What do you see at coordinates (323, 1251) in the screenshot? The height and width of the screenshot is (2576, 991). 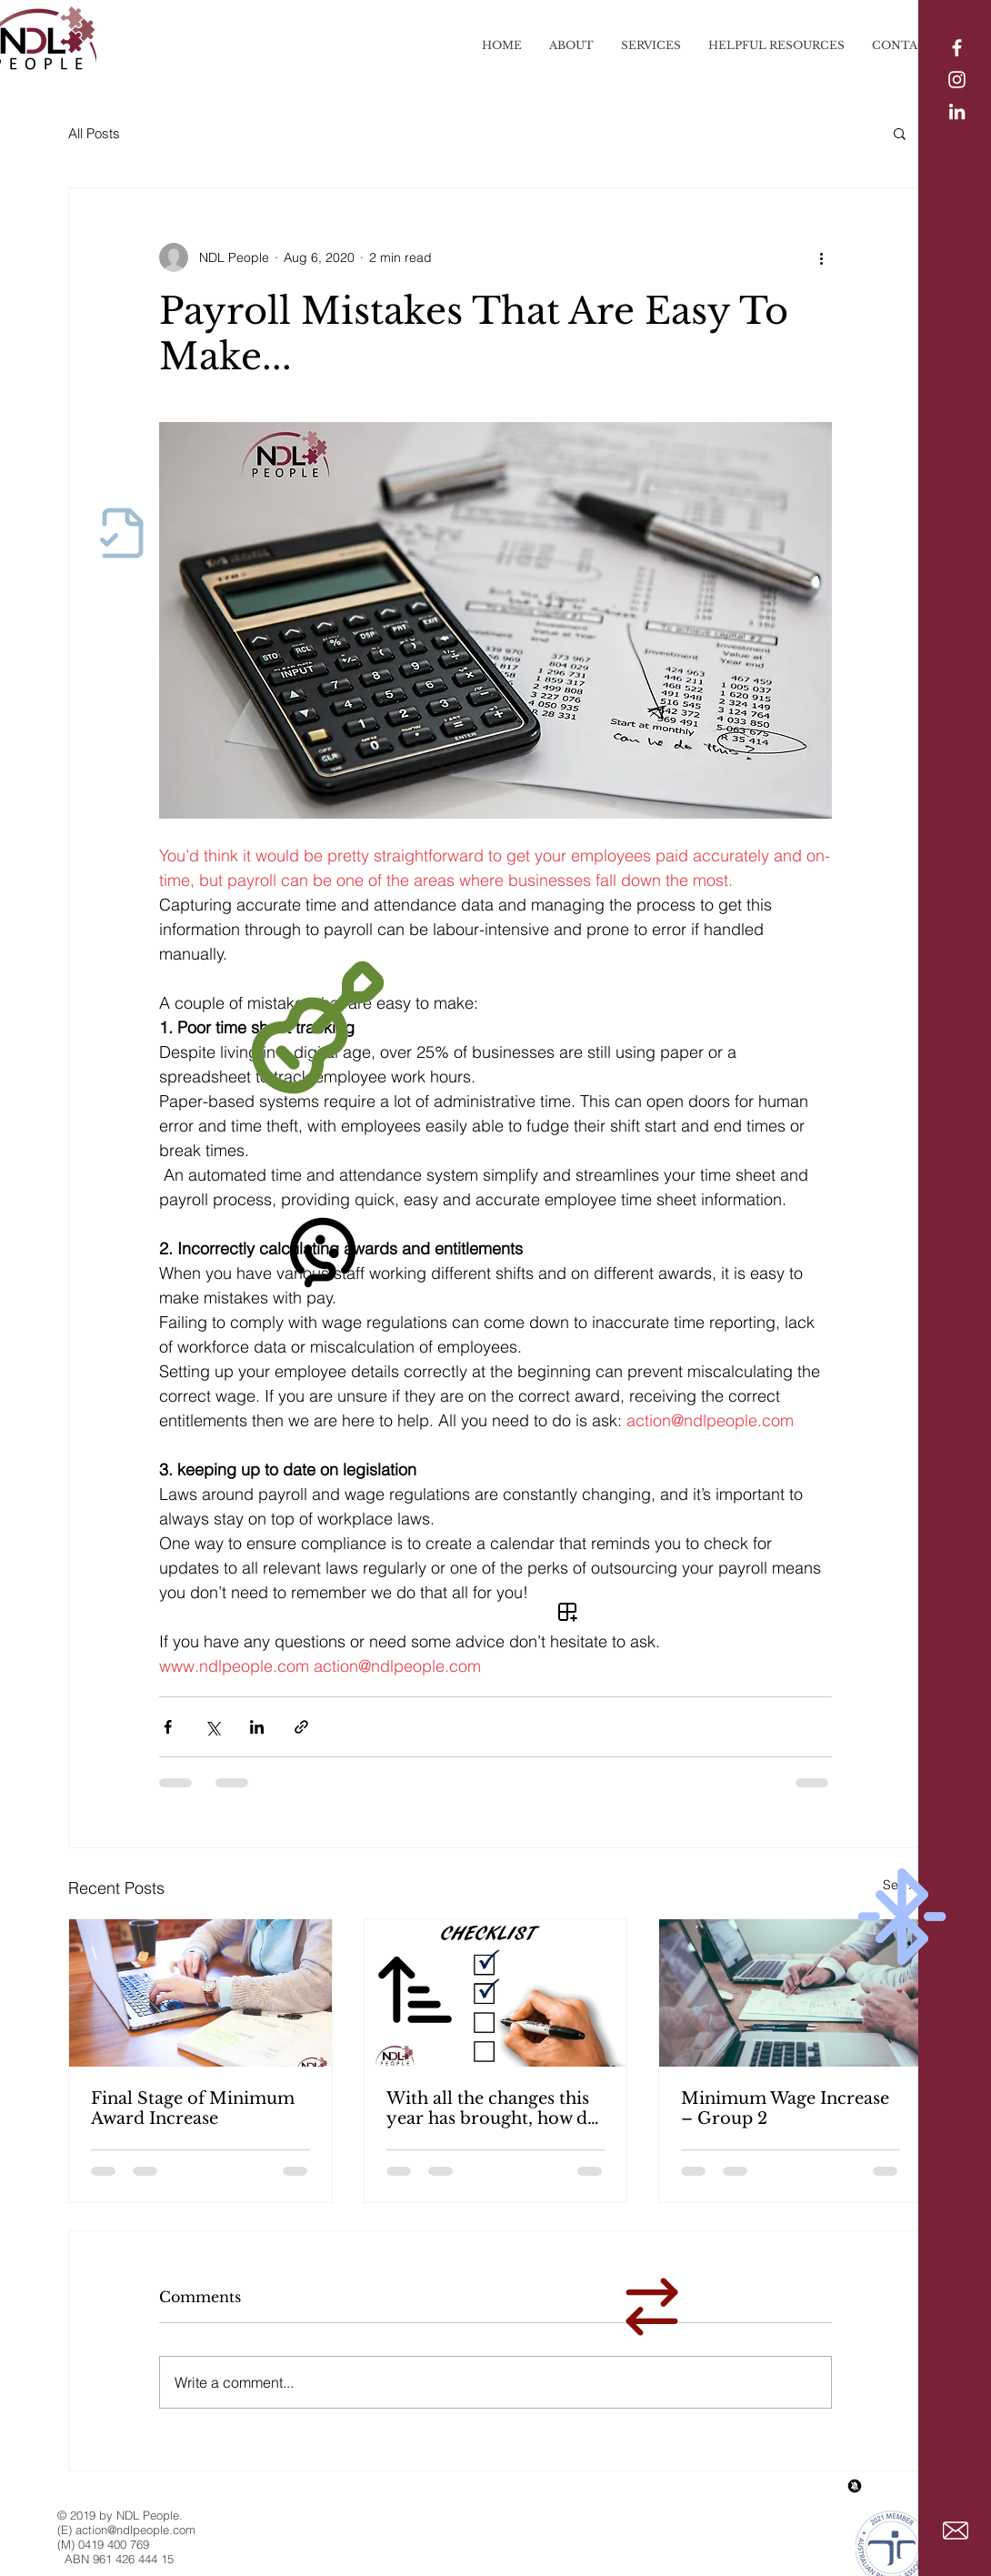 I see `indicates overwhelmed or stressed state` at bounding box center [323, 1251].